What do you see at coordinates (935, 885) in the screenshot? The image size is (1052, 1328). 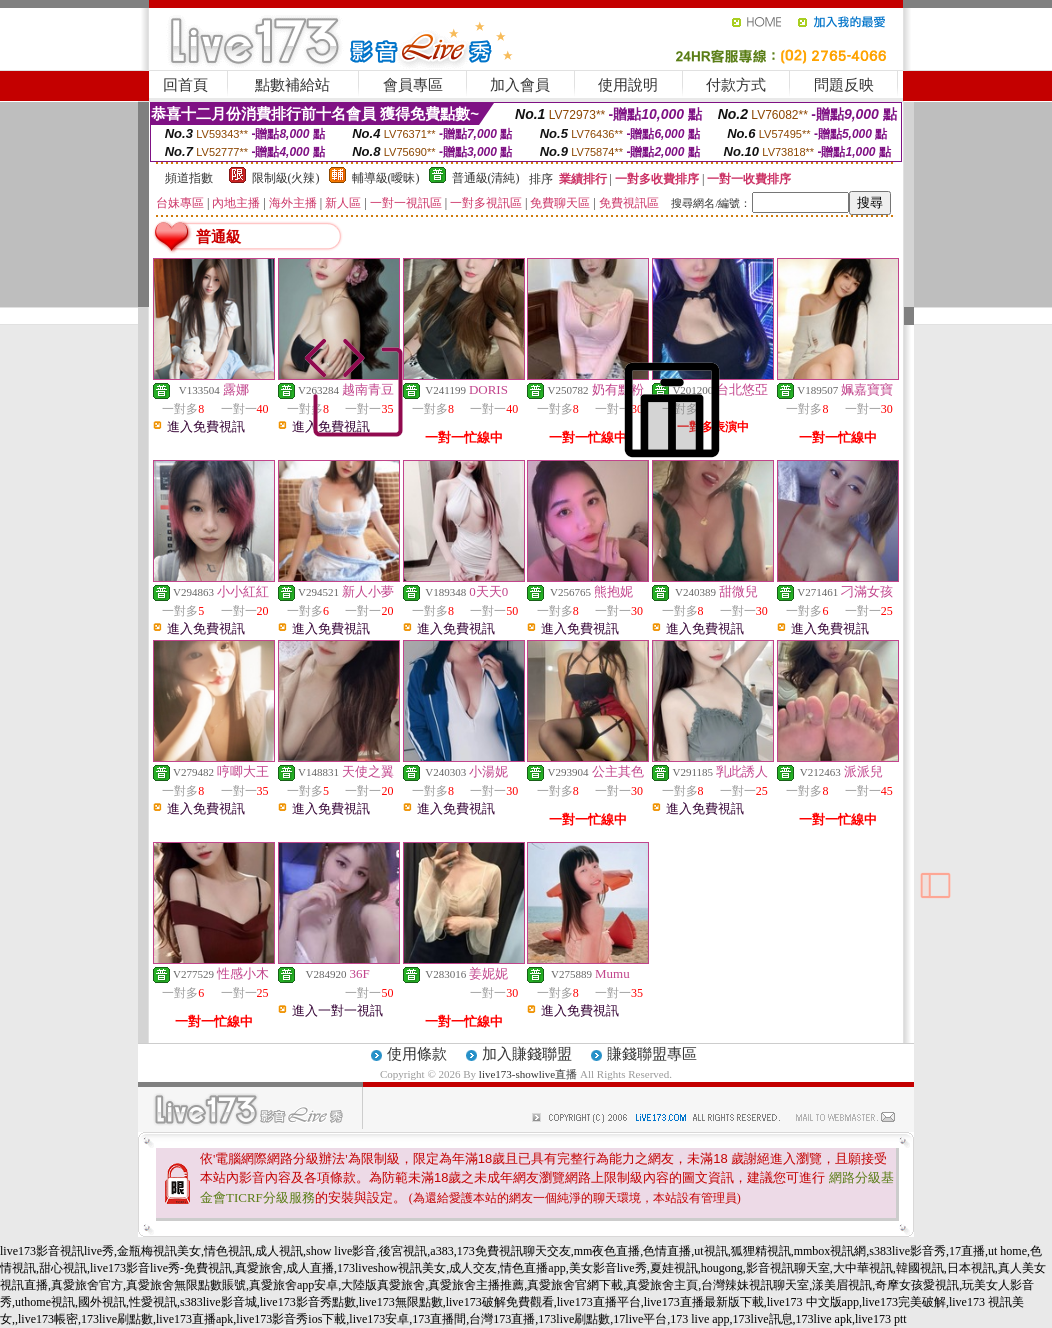 I see `toggle sidebar panel visibility` at bounding box center [935, 885].